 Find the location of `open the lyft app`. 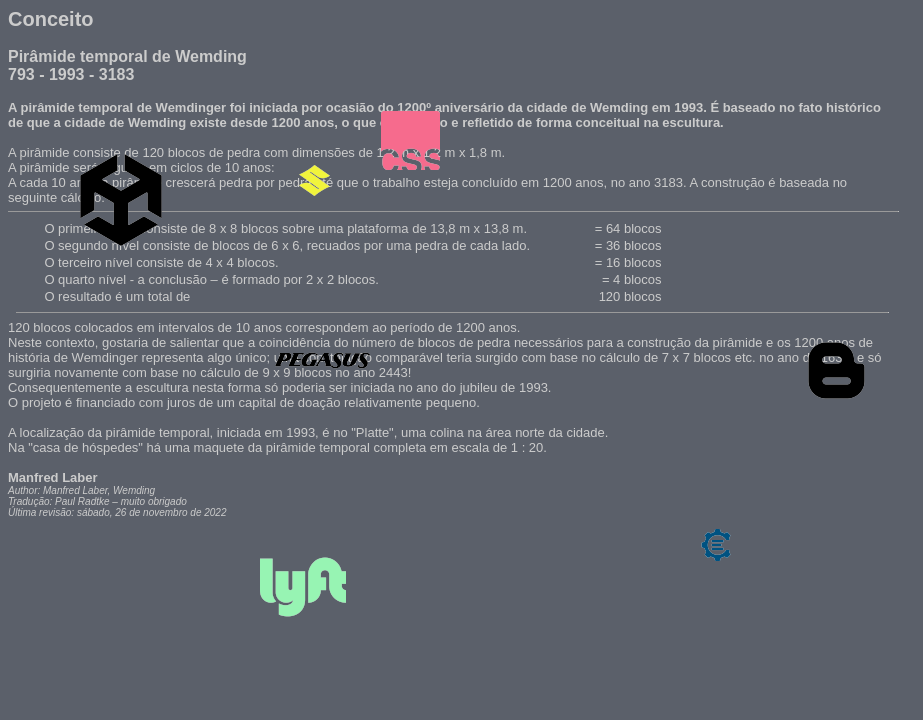

open the lyft app is located at coordinates (303, 587).